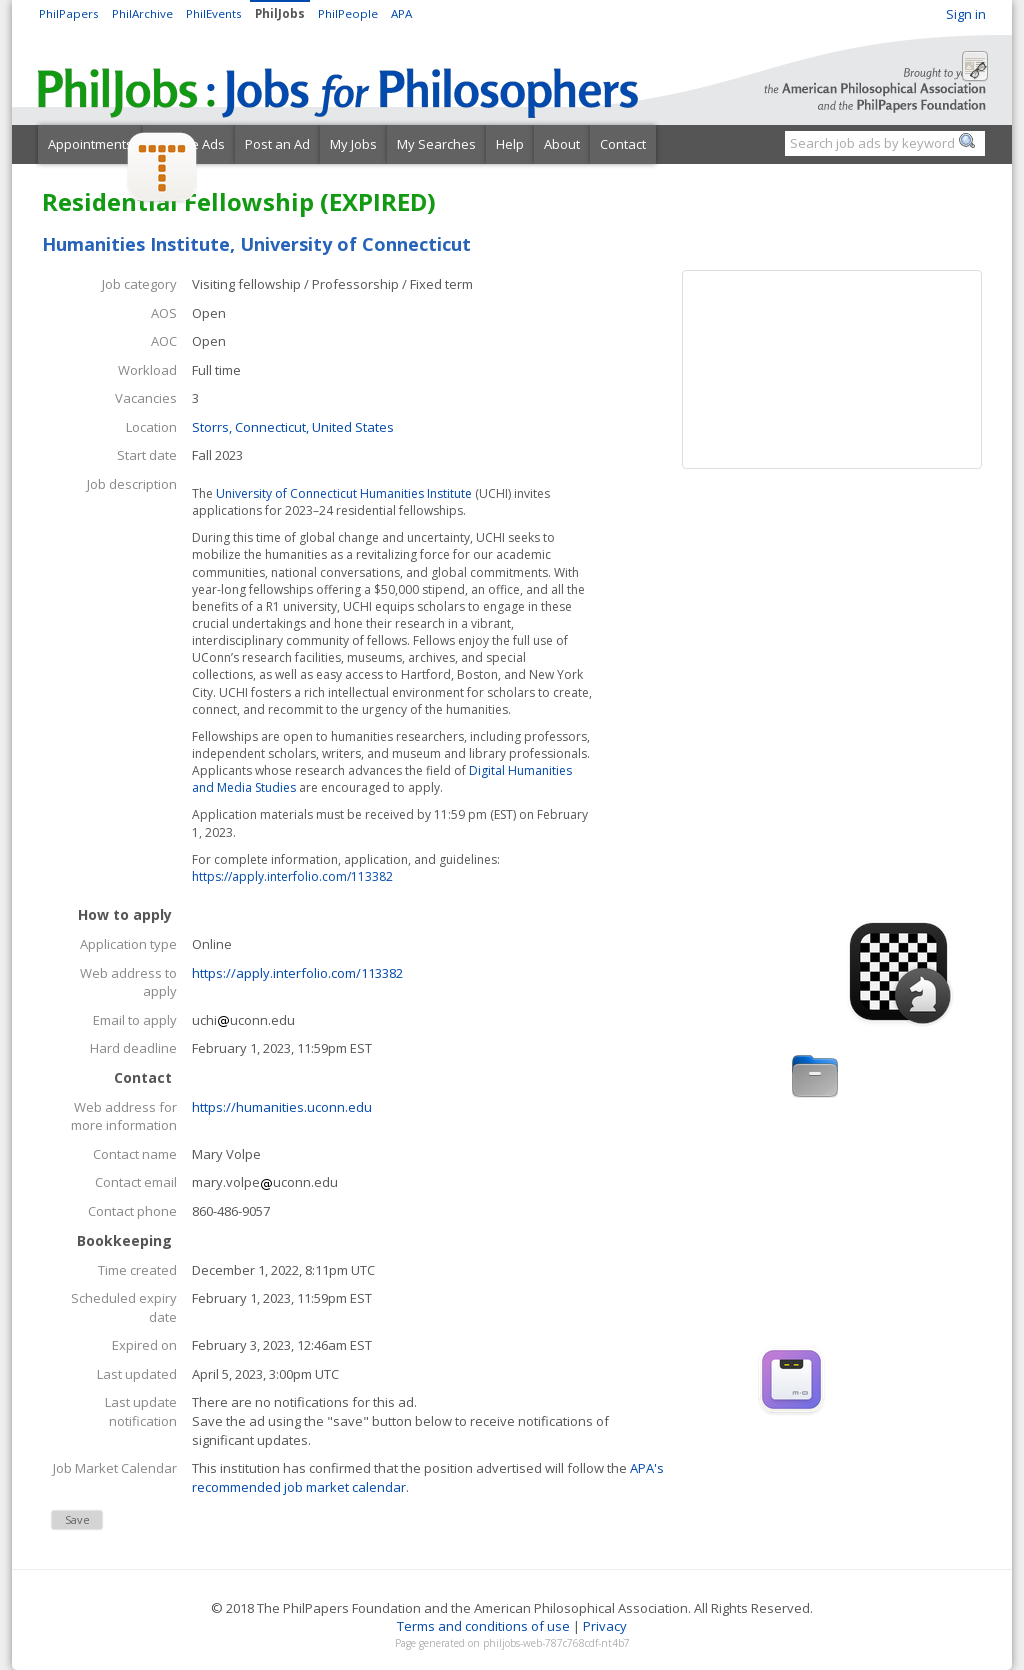 This screenshot has height=1670, width=1024. What do you see at coordinates (791, 1379) in the screenshot?
I see `open motrix download manager` at bounding box center [791, 1379].